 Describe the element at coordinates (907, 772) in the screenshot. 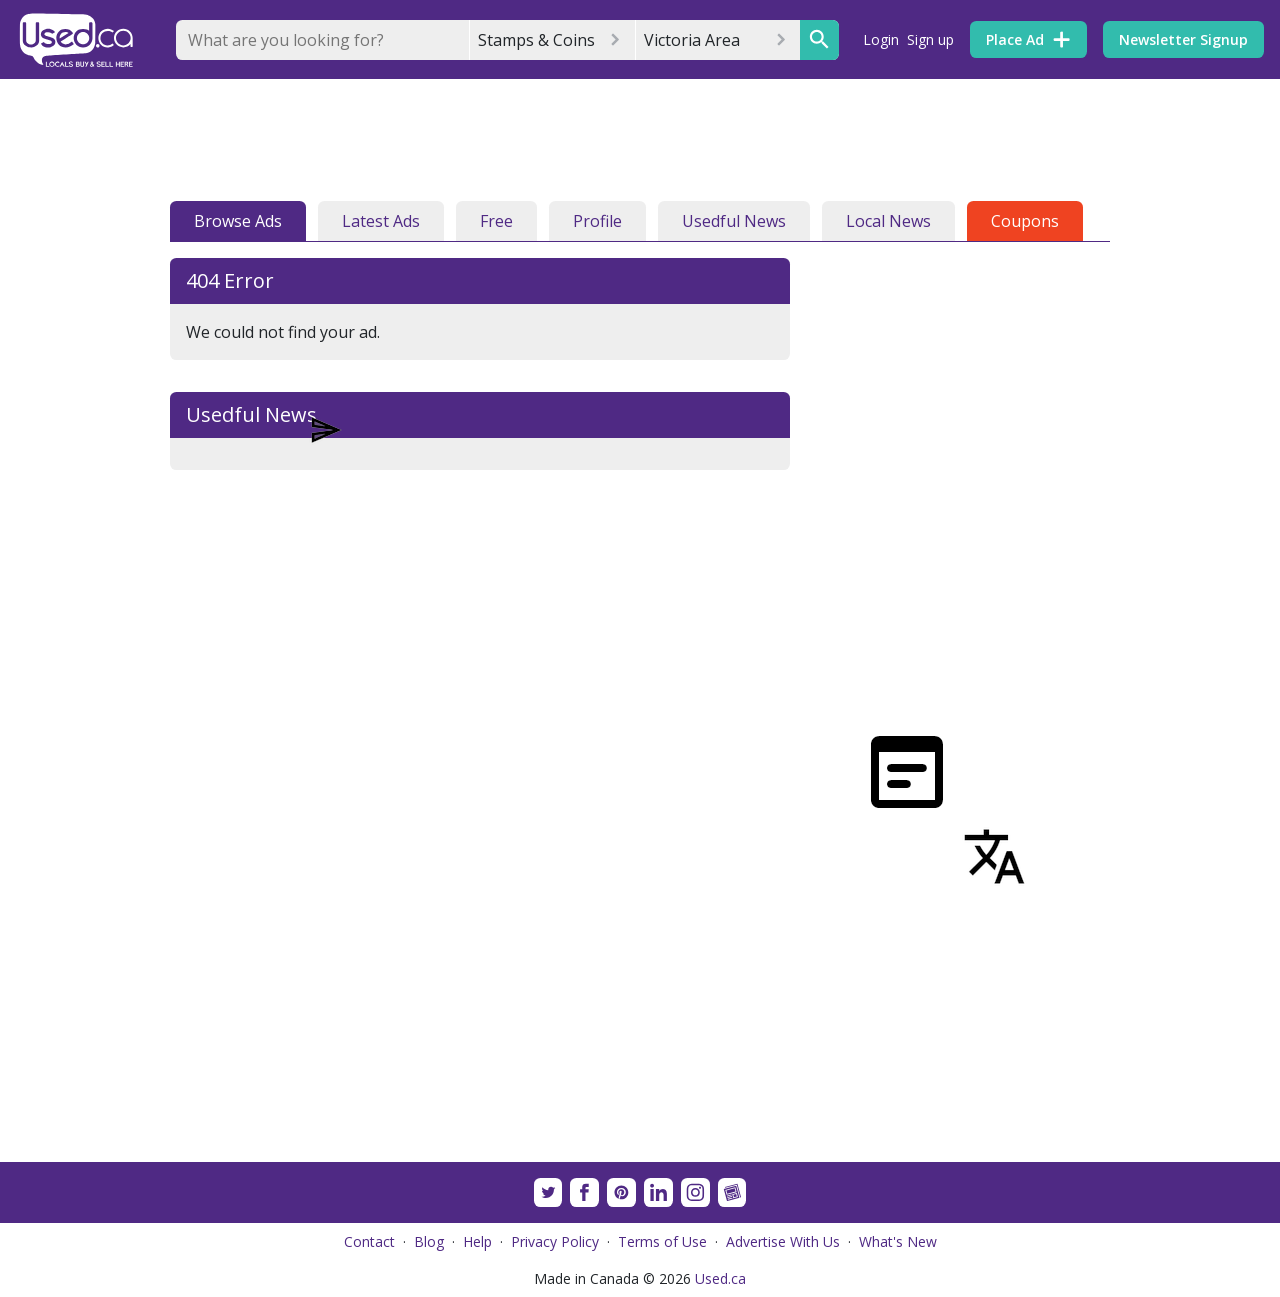

I see `open rich text editor` at that location.